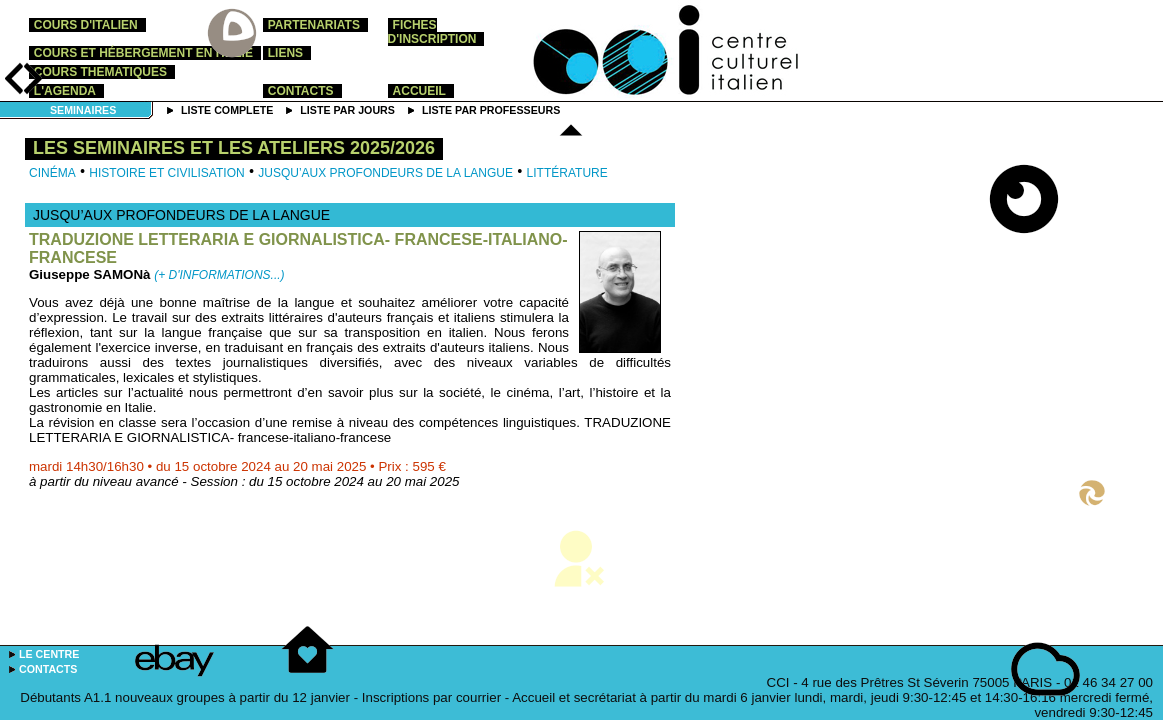 The image size is (1163, 720). Describe the element at coordinates (307, 651) in the screenshot. I see `access your favorite or loved home` at that location.